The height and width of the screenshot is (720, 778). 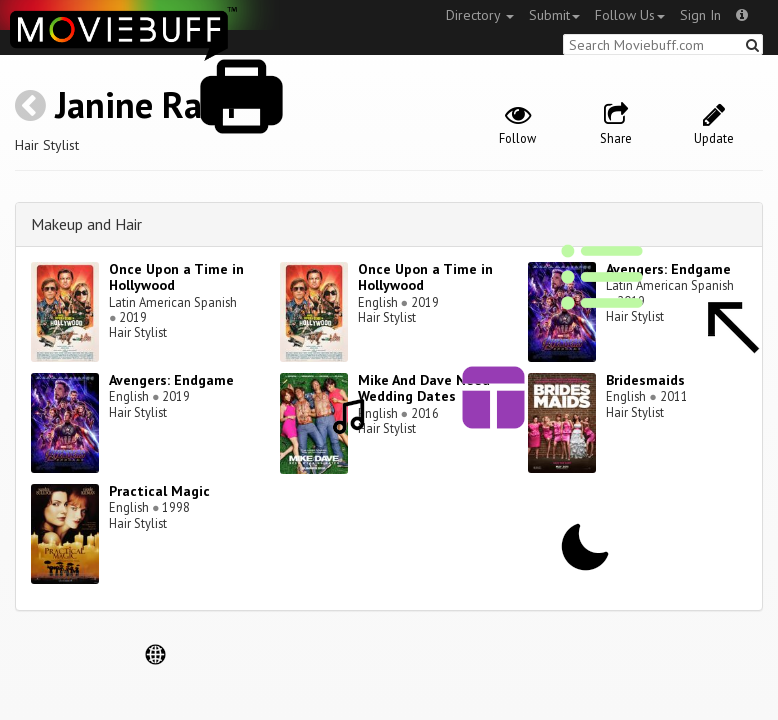 I want to click on print the current document, so click(x=241, y=96).